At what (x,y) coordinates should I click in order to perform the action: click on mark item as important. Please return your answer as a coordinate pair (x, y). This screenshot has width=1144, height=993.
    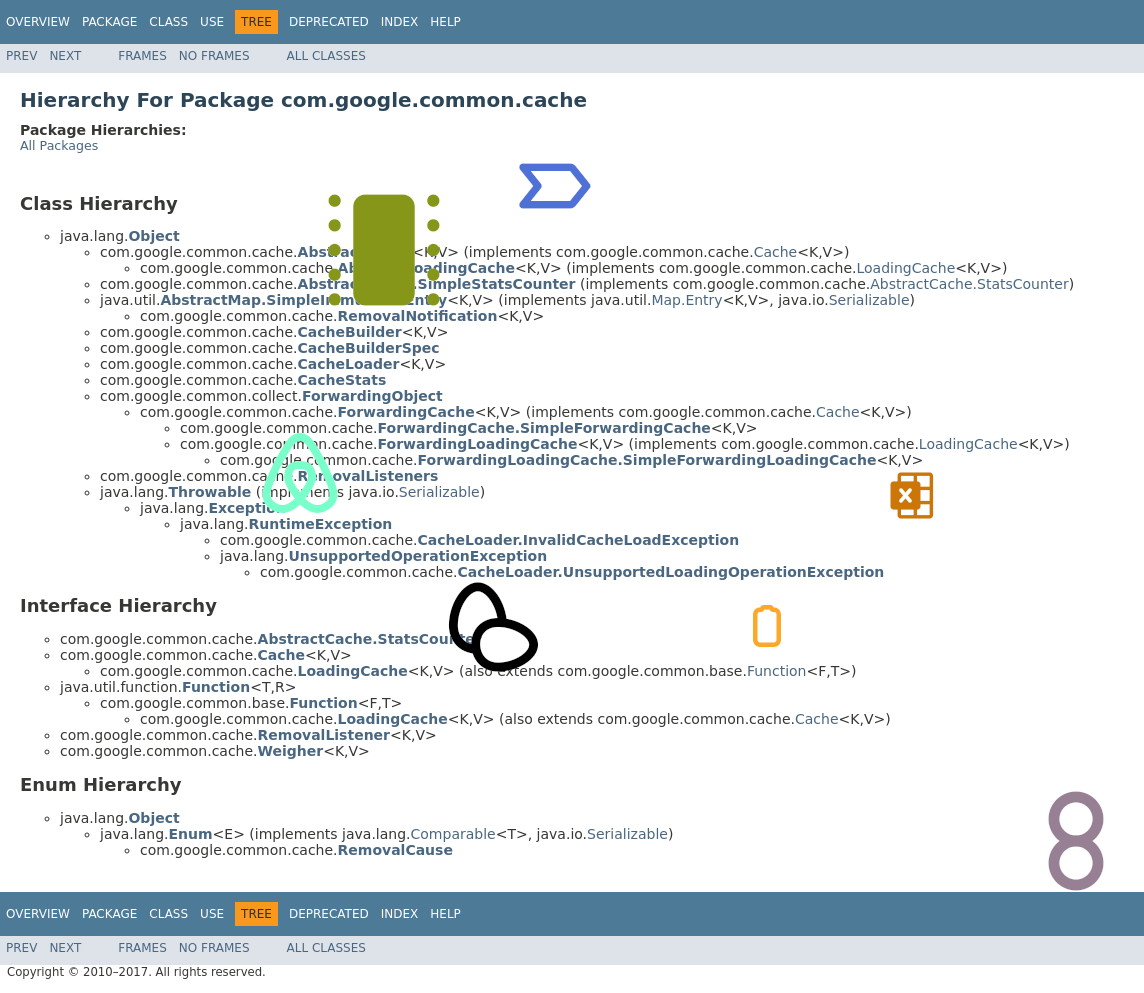
    Looking at the image, I should click on (553, 186).